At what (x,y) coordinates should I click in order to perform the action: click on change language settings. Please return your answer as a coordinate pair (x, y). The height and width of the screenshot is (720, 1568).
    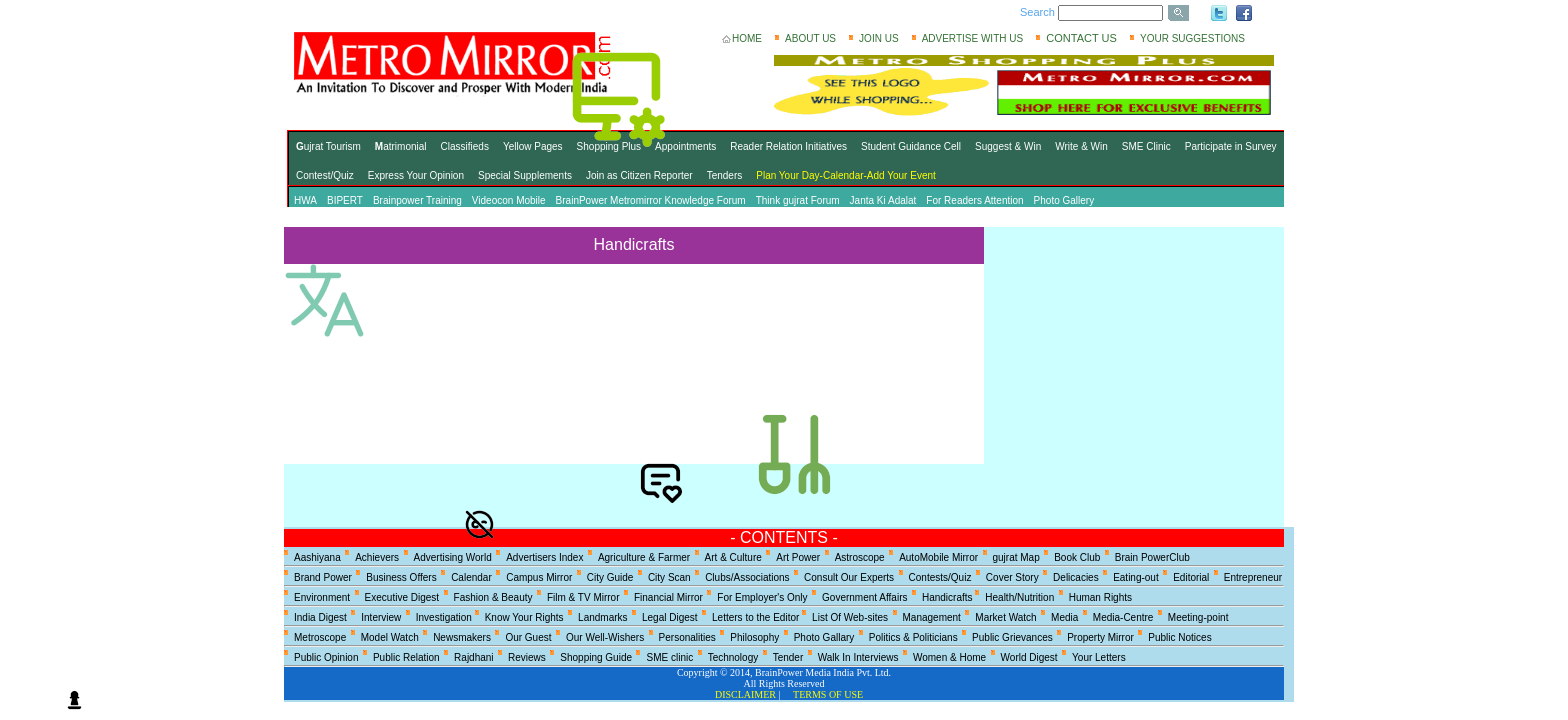
    Looking at the image, I should click on (324, 300).